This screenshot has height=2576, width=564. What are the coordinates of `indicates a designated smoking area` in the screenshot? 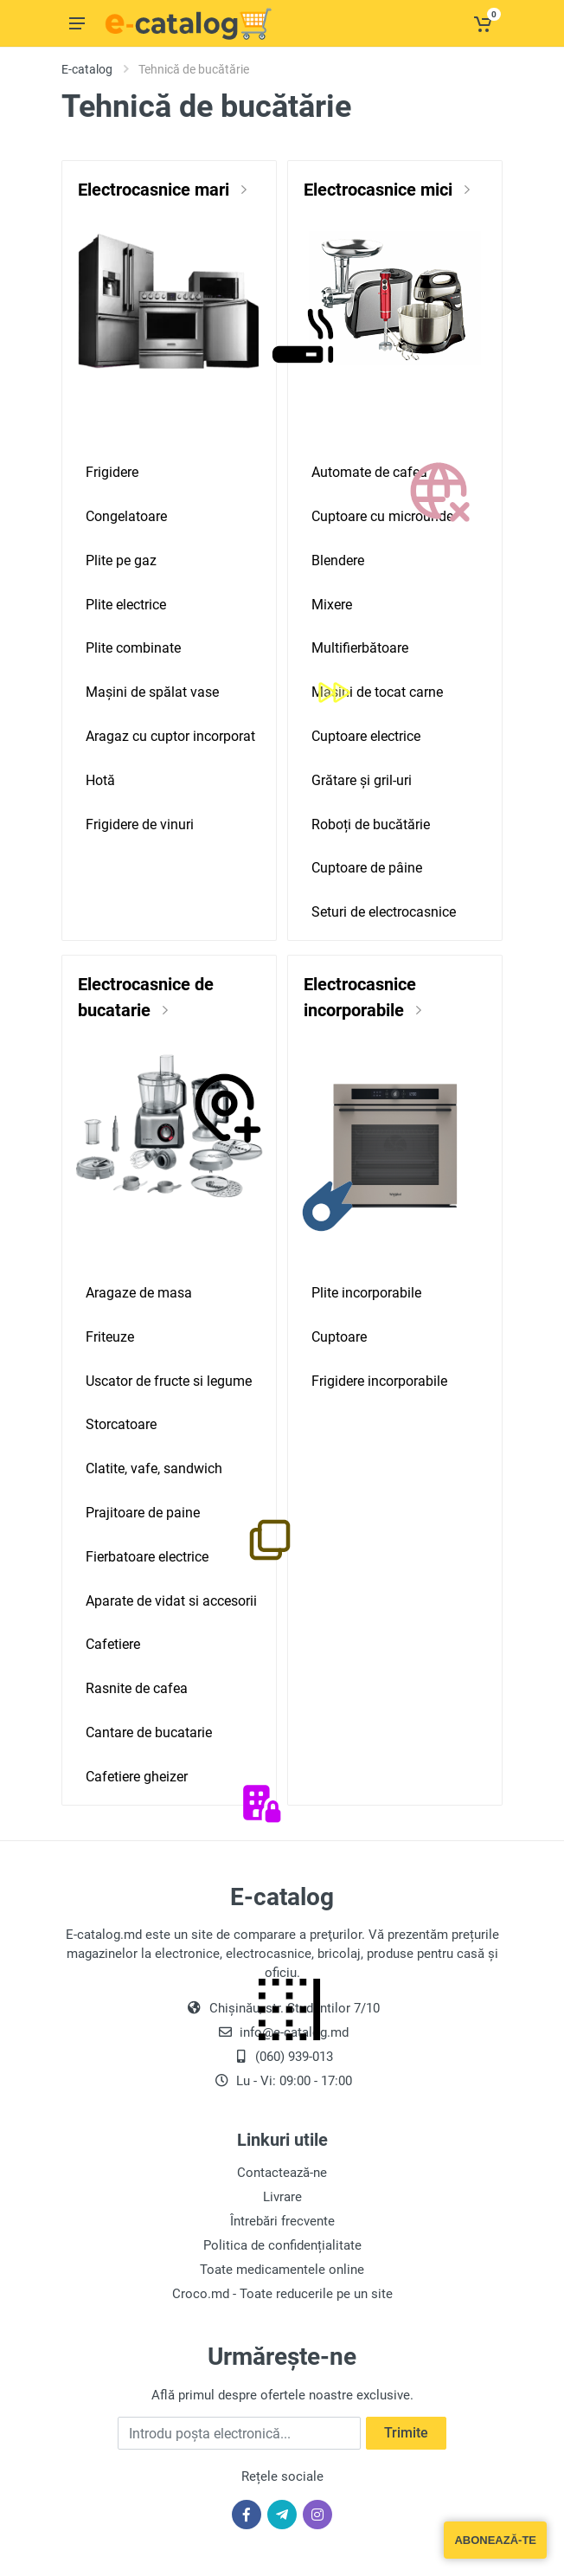 It's located at (303, 336).